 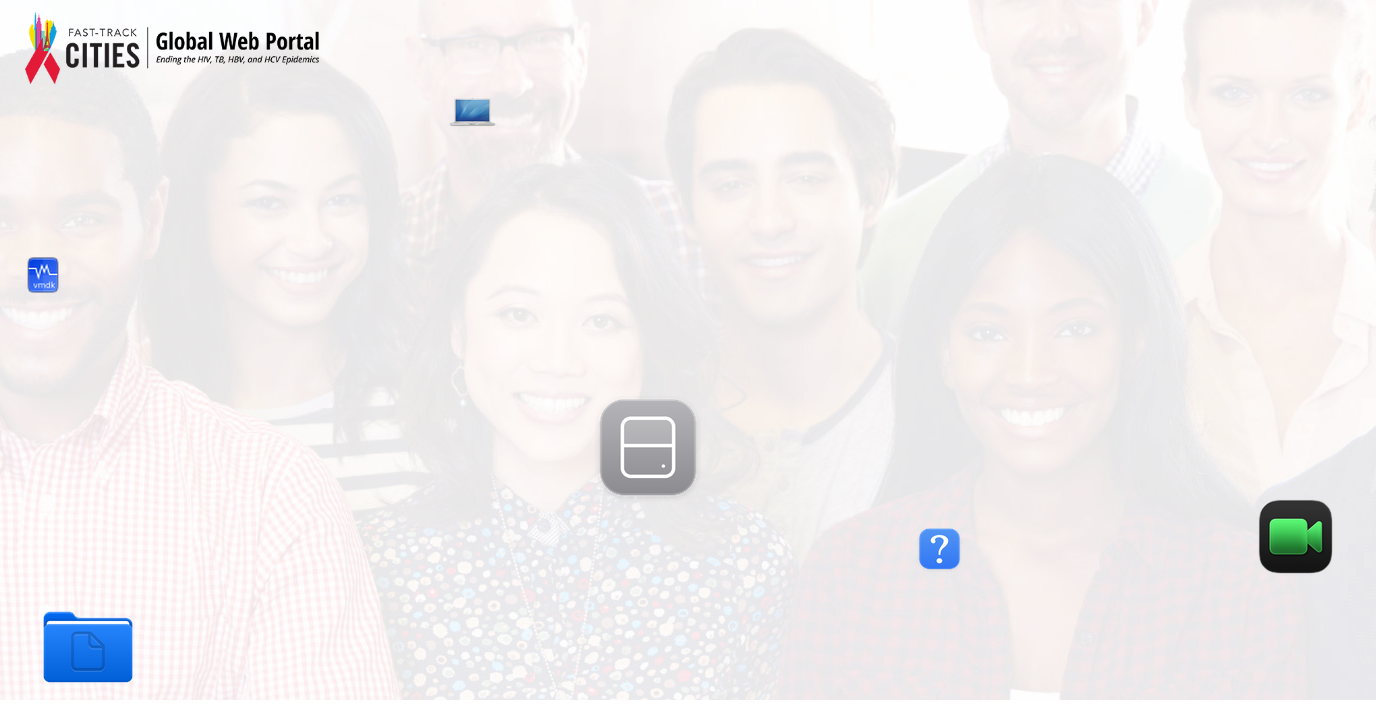 I want to click on open your documents folder, so click(x=88, y=647).